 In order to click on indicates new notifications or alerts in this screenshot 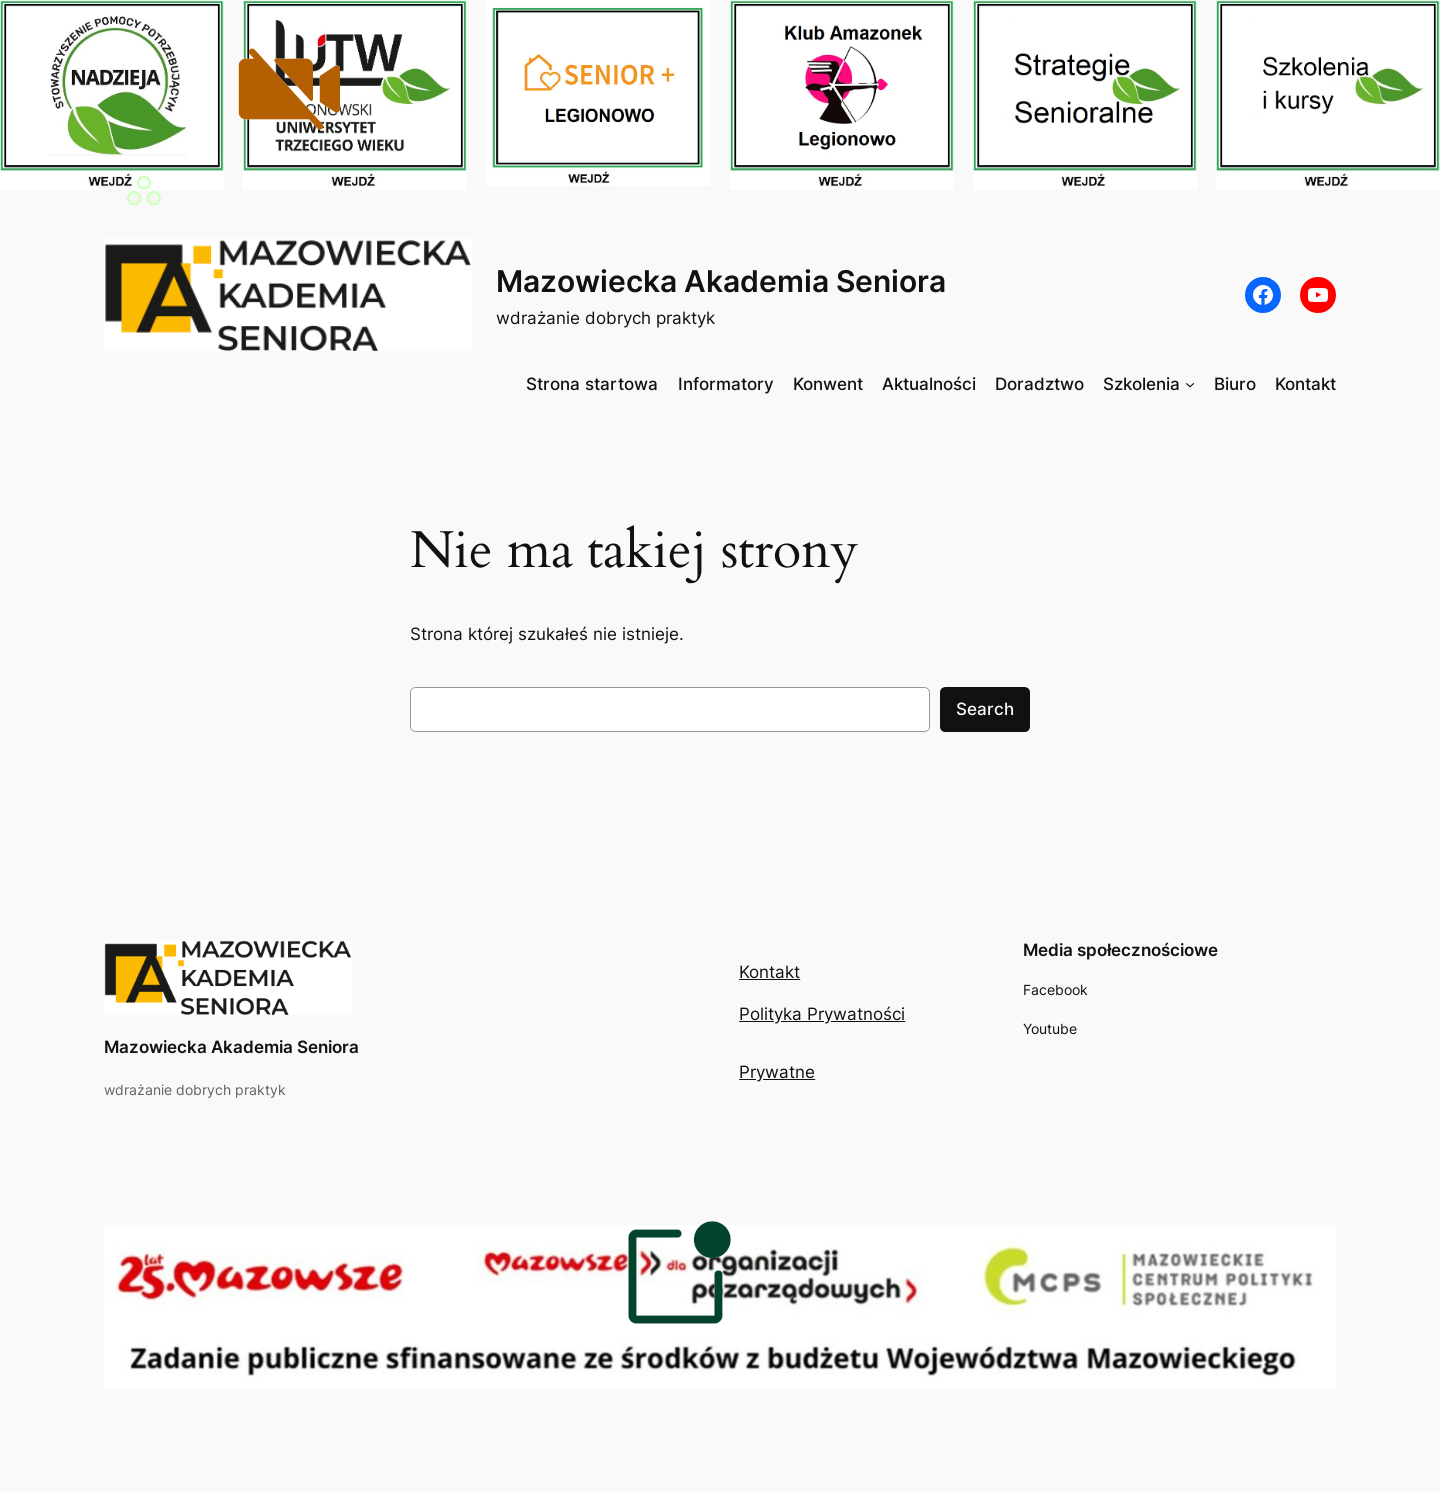, I will do `click(677, 1274)`.